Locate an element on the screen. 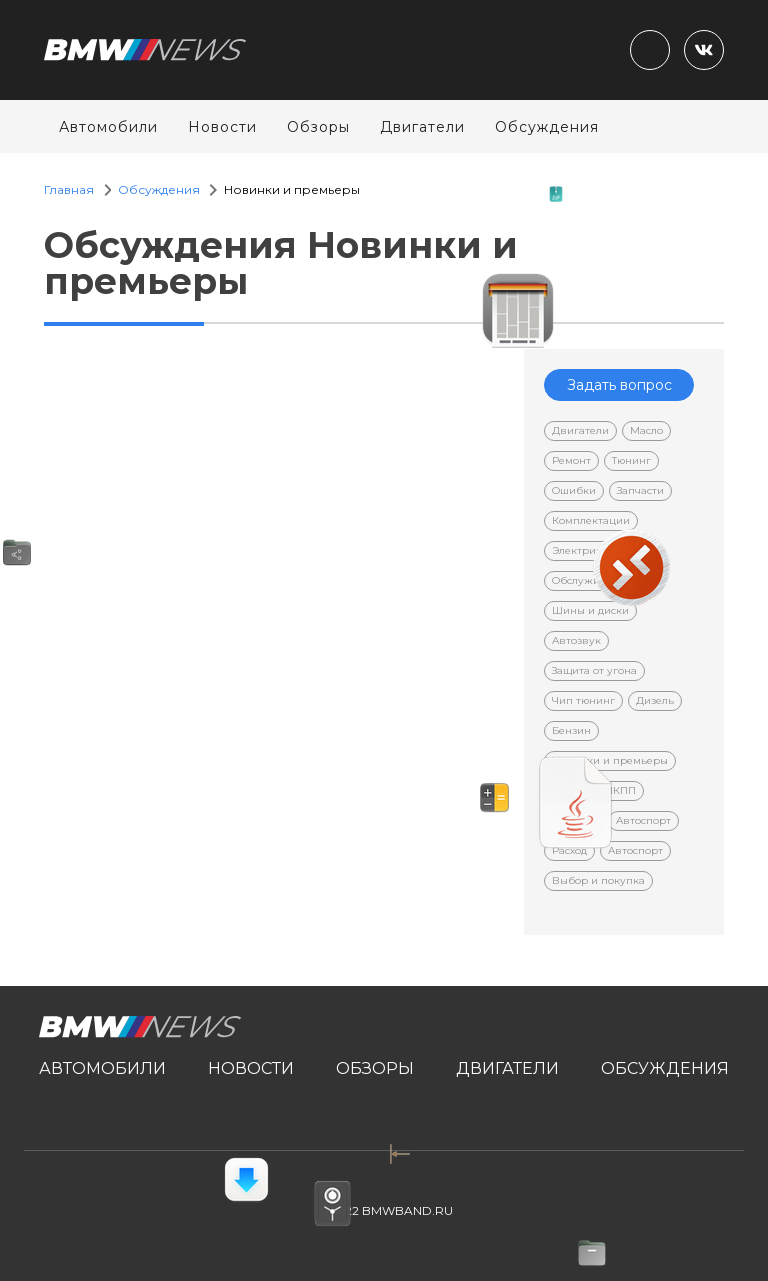  open pulp comic book reader app is located at coordinates (518, 309).